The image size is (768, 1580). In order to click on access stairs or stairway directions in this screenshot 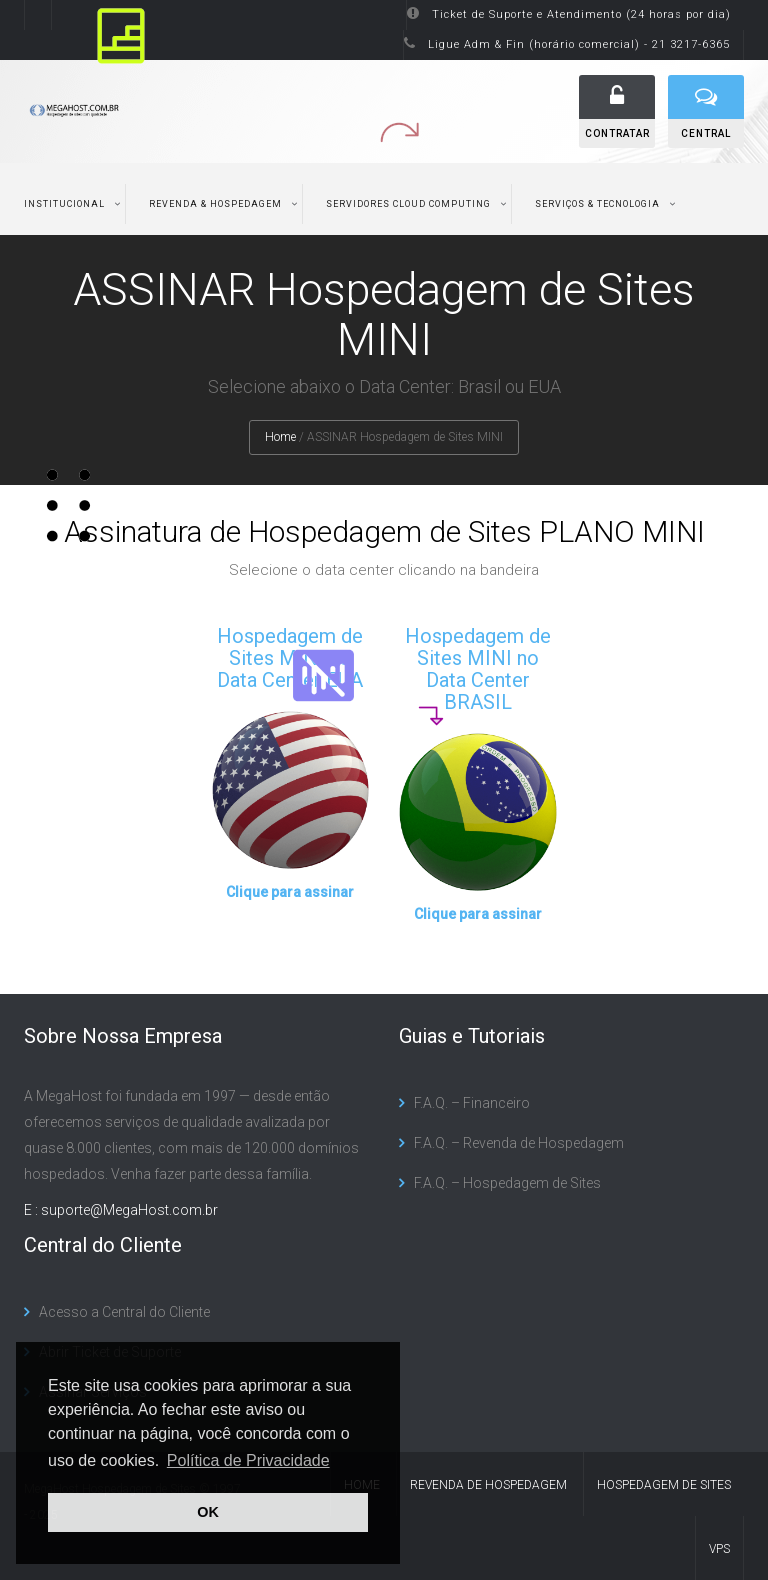, I will do `click(121, 36)`.